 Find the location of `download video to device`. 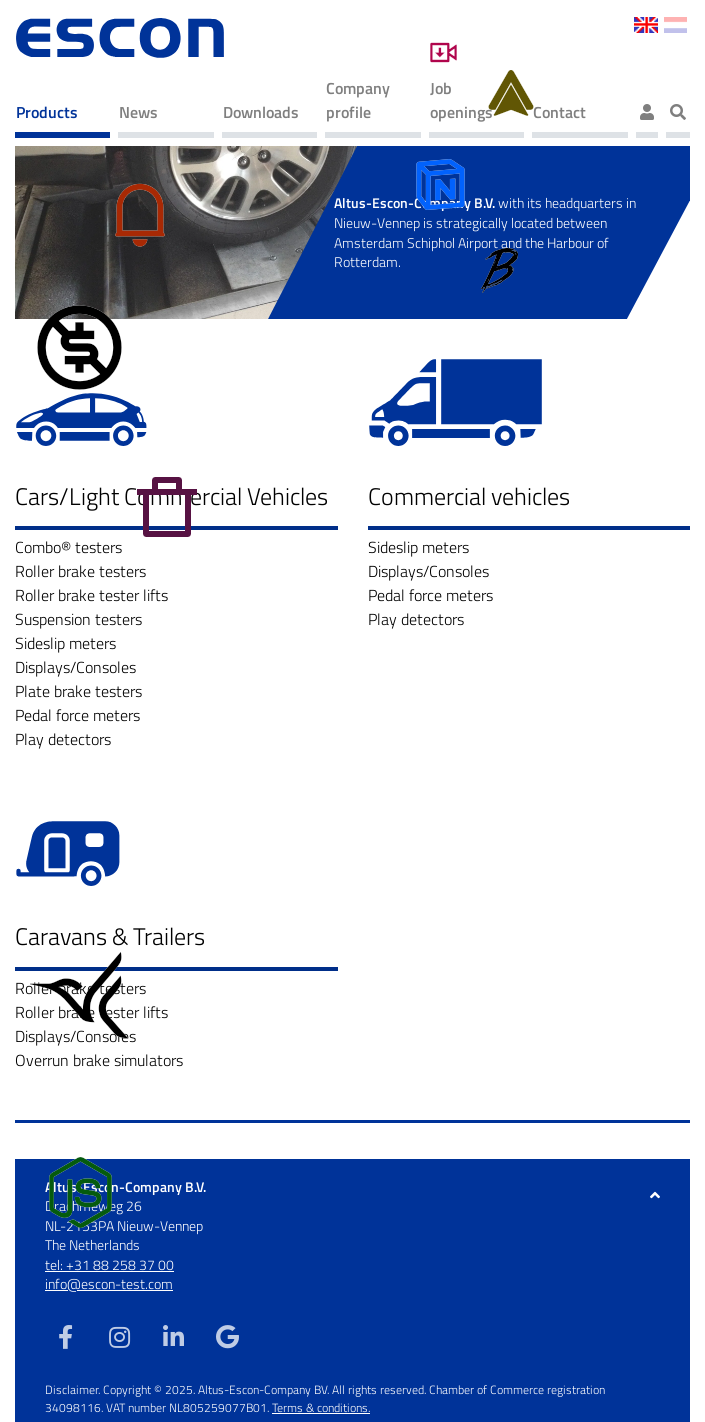

download video to device is located at coordinates (443, 52).